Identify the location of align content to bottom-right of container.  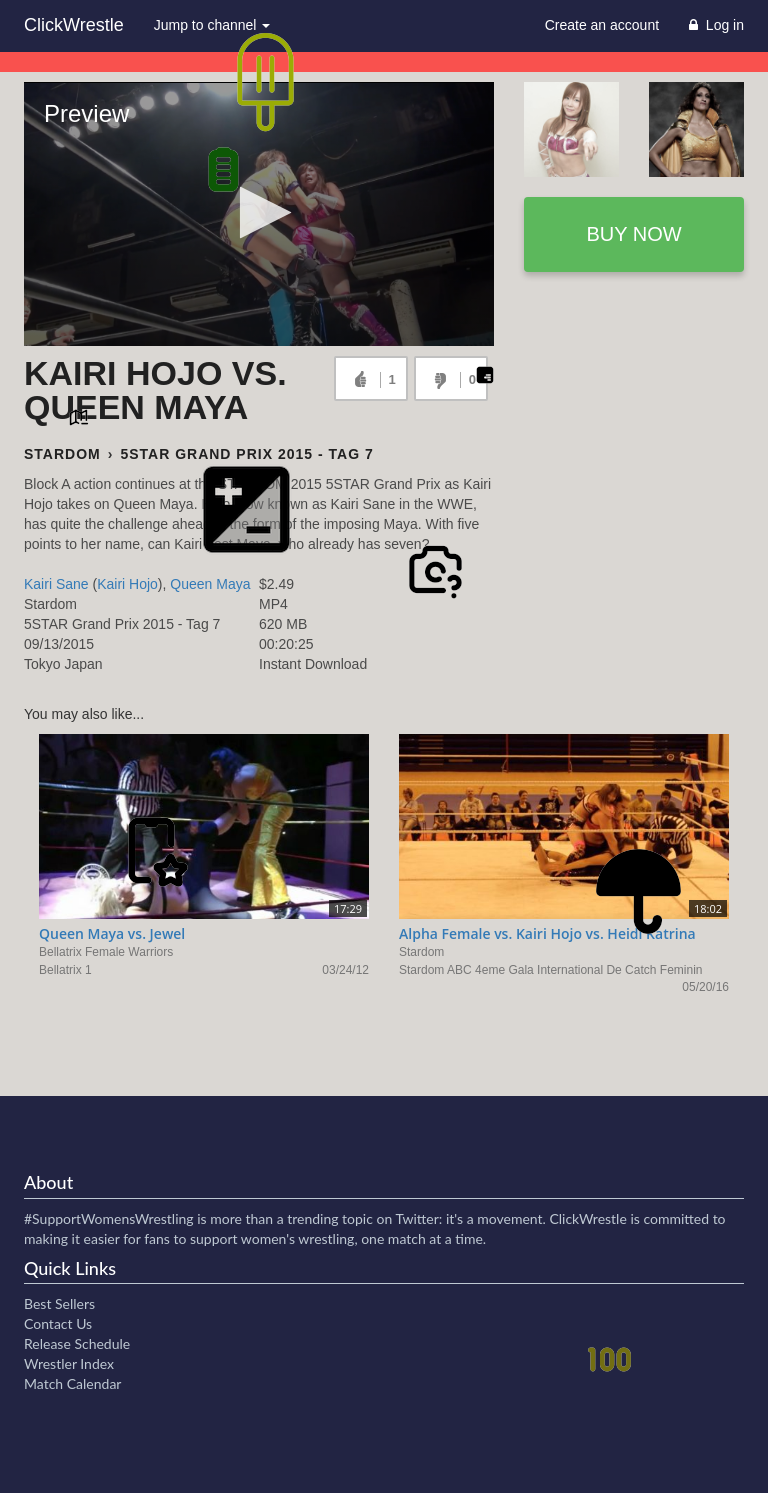
(485, 375).